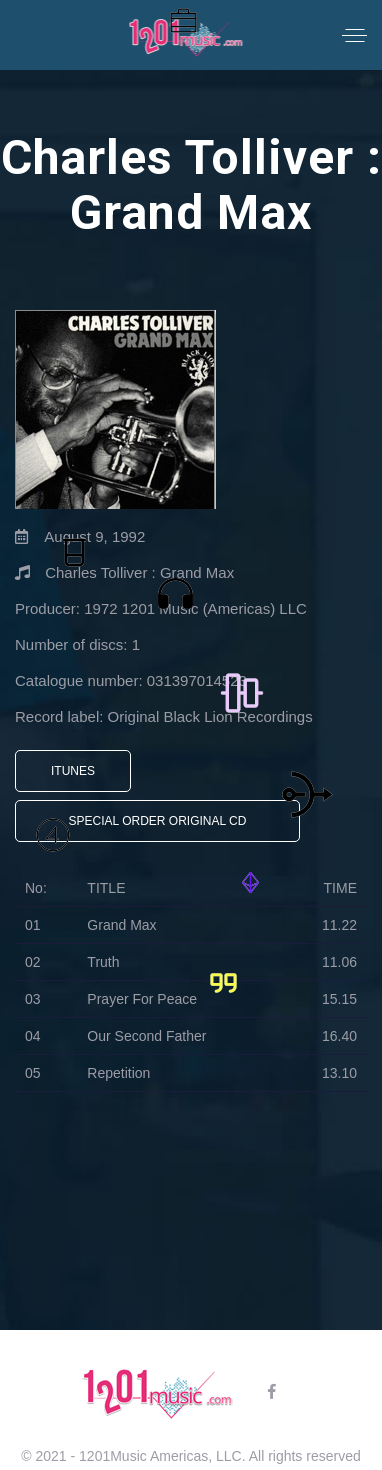 This screenshot has width=382, height=1470. I want to click on access experimental or beta features, so click(74, 552).